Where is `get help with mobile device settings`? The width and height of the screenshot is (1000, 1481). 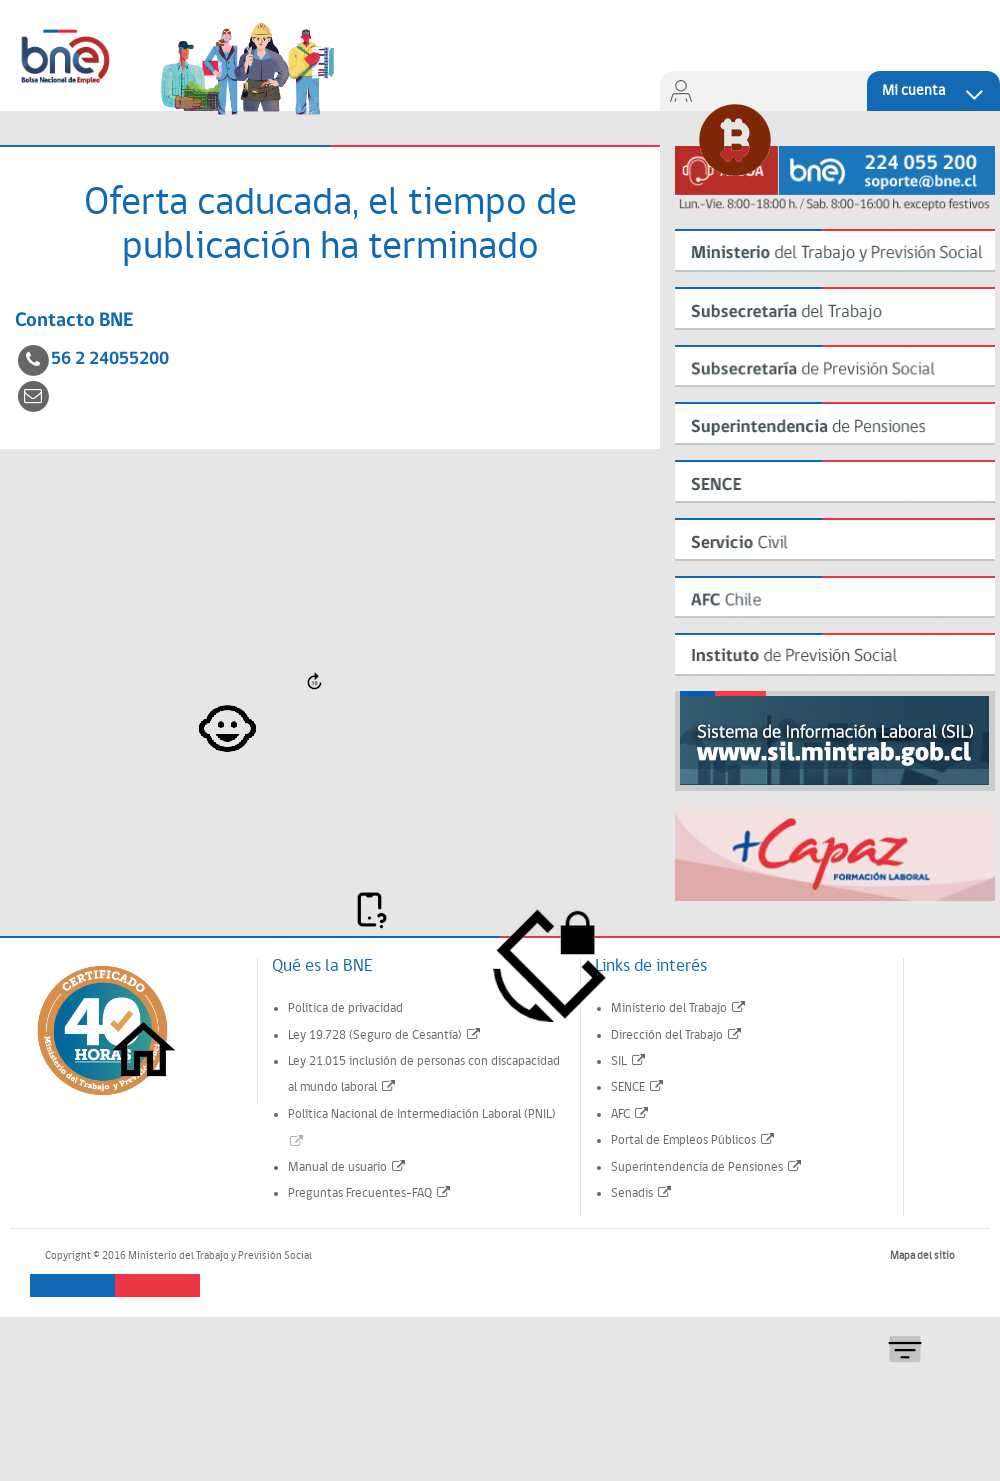
get help with mobile device settings is located at coordinates (369, 909).